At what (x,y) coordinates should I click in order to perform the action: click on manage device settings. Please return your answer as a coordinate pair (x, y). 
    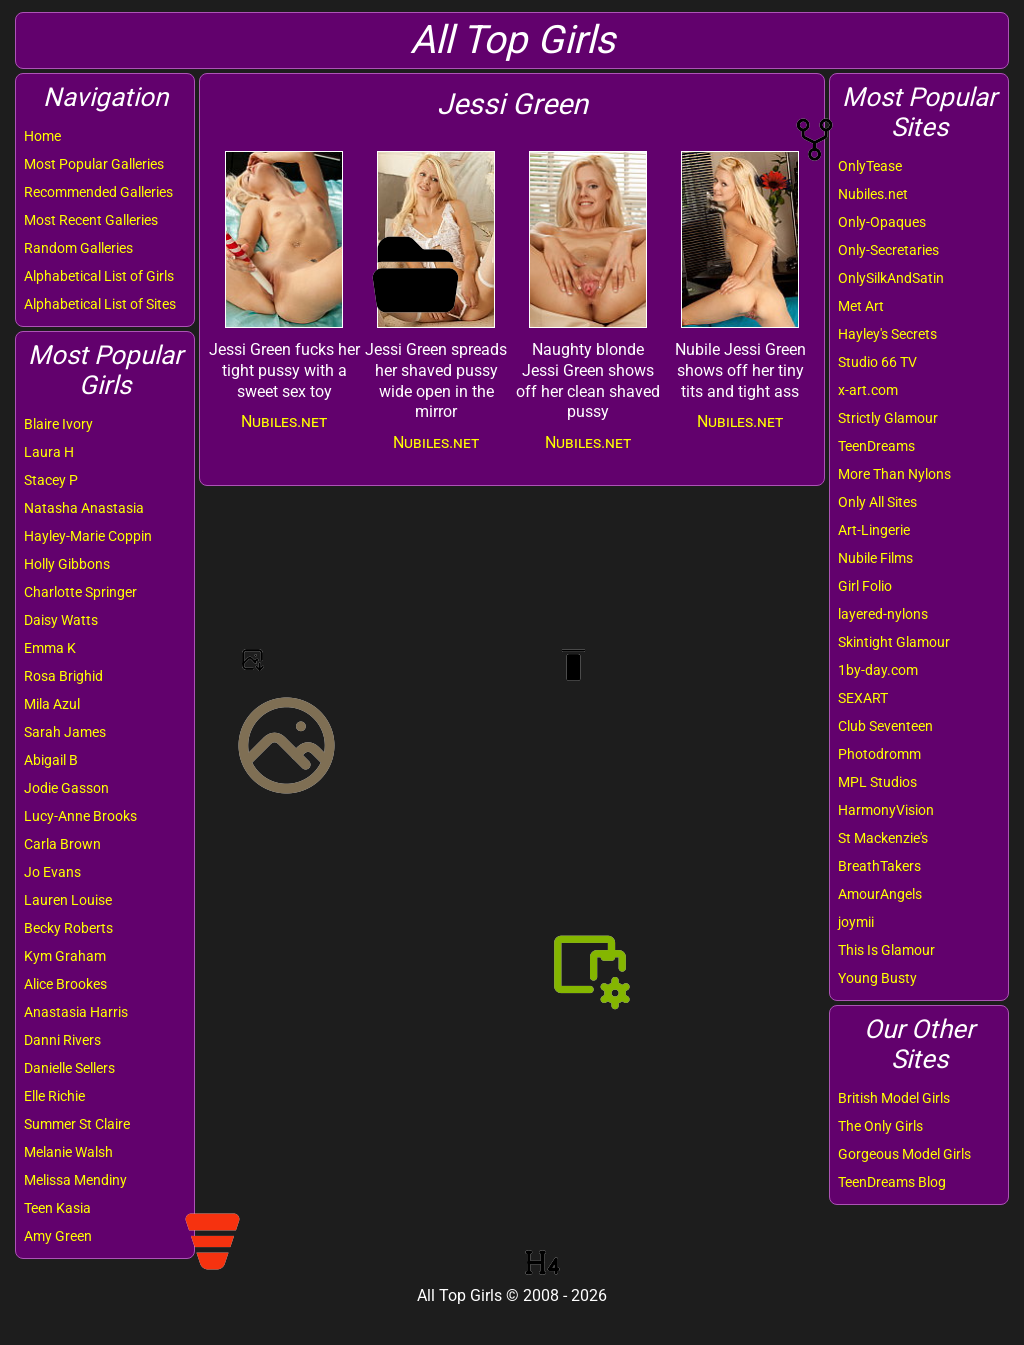
    Looking at the image, I should click on (590, 968).